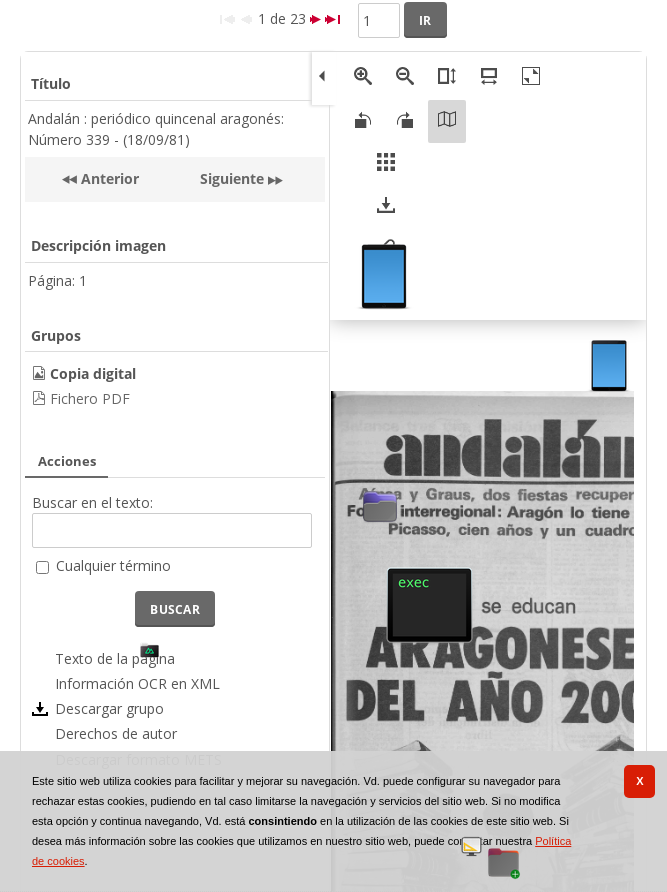 Image resolution: width=667 pixels, height=892 pixels. I want to click on indicates an executable binary file, so click(429, 605).